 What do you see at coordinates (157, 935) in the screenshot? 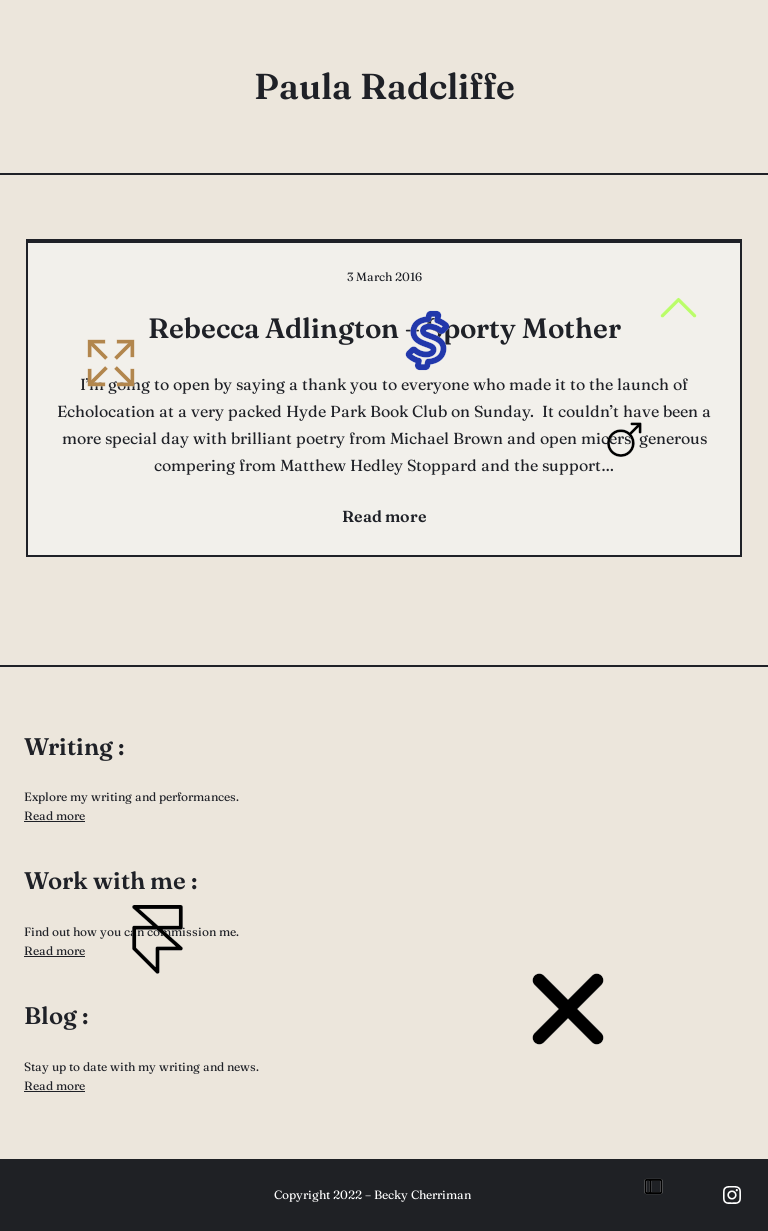
I see `open framer app` at bounding box center [157, 935].